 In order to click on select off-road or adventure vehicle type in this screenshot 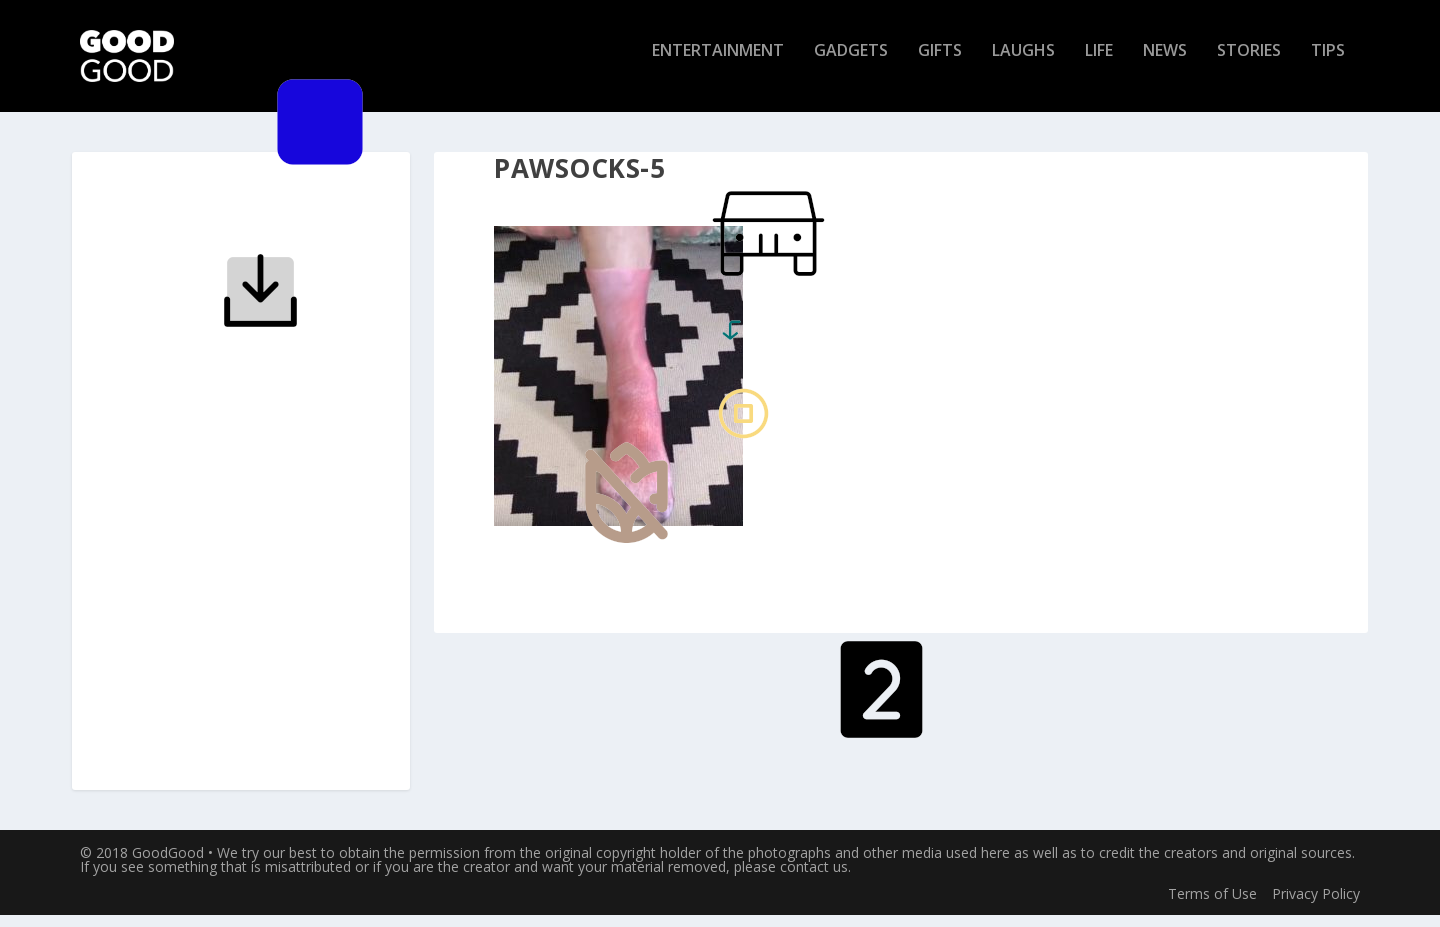, I will do `click(768, 235)`.